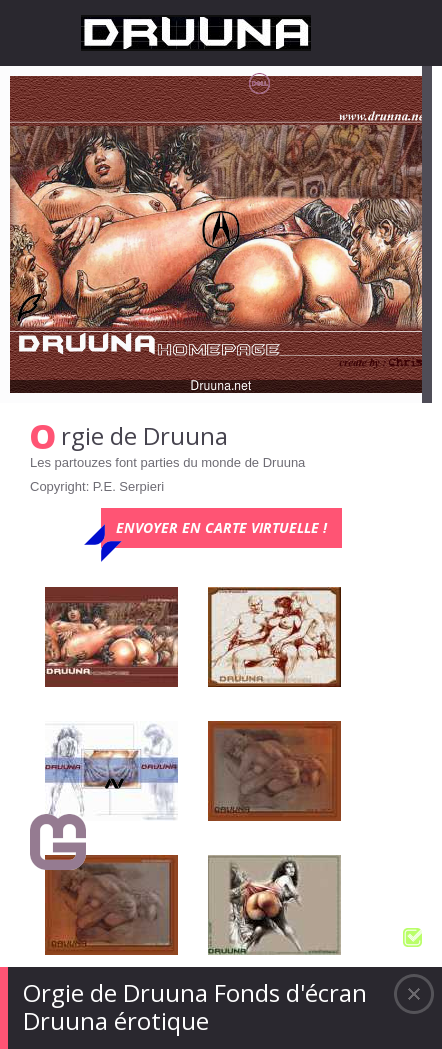 The image size is (442, 1049). Describe the element at coordinates (259, 83) in the screenshot. I see `dell brand or product identifier` at that location.